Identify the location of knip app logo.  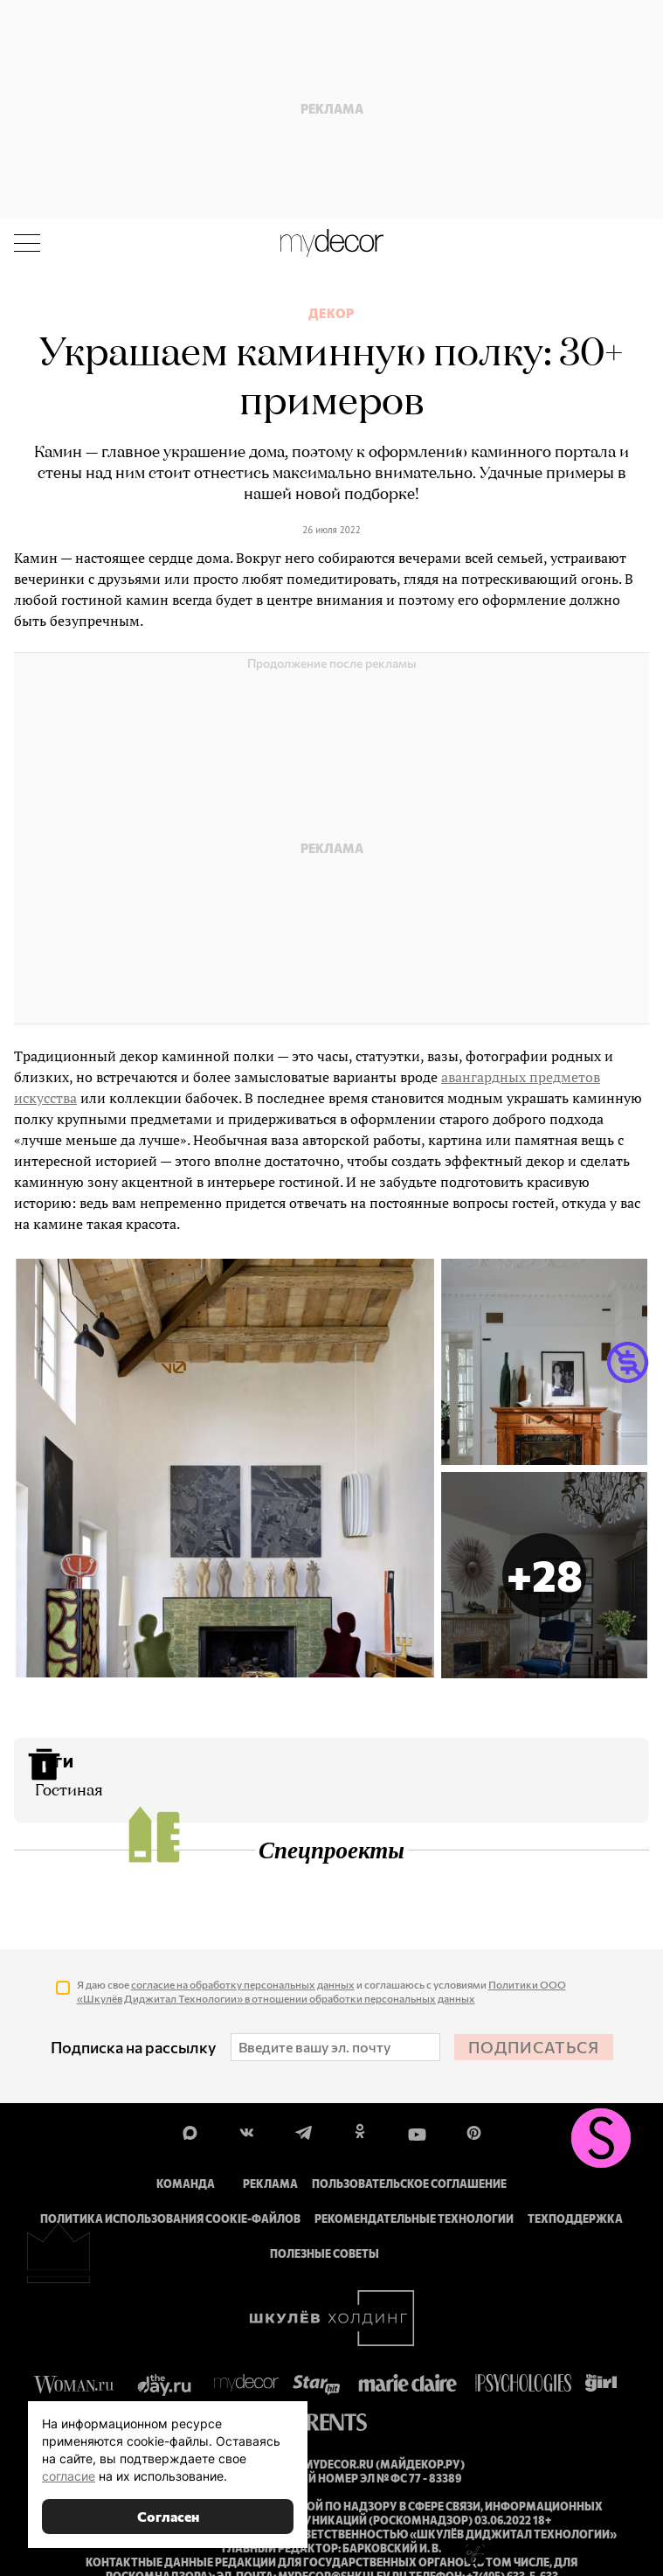
(475, 2554).